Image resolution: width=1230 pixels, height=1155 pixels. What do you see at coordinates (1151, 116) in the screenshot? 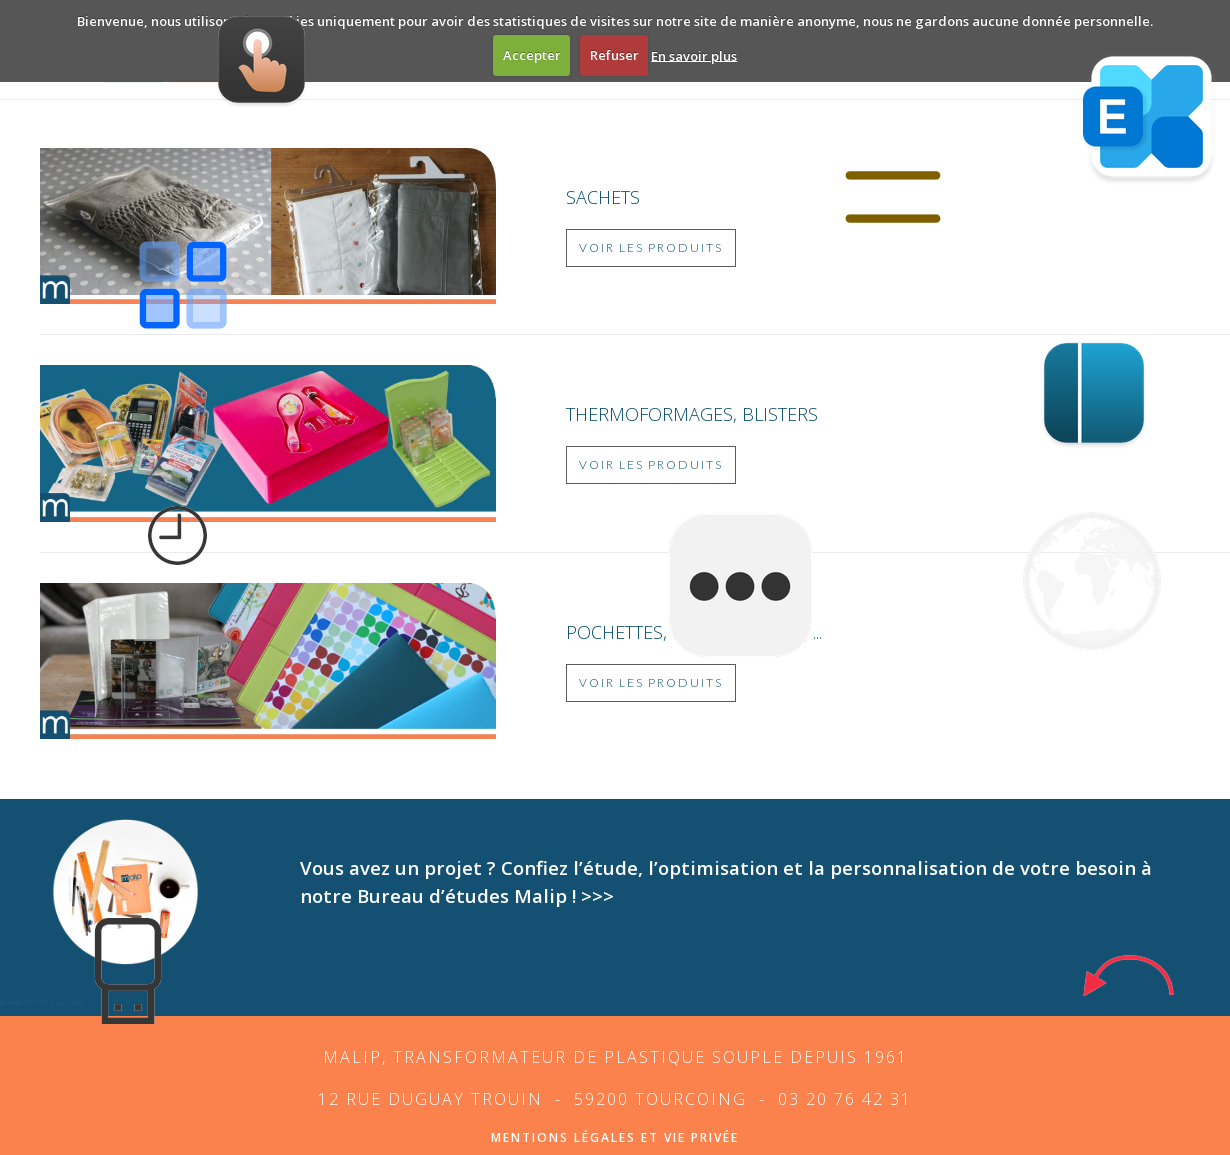
I see `open microsoft exchange email app` at bounding box center [1151, 116].